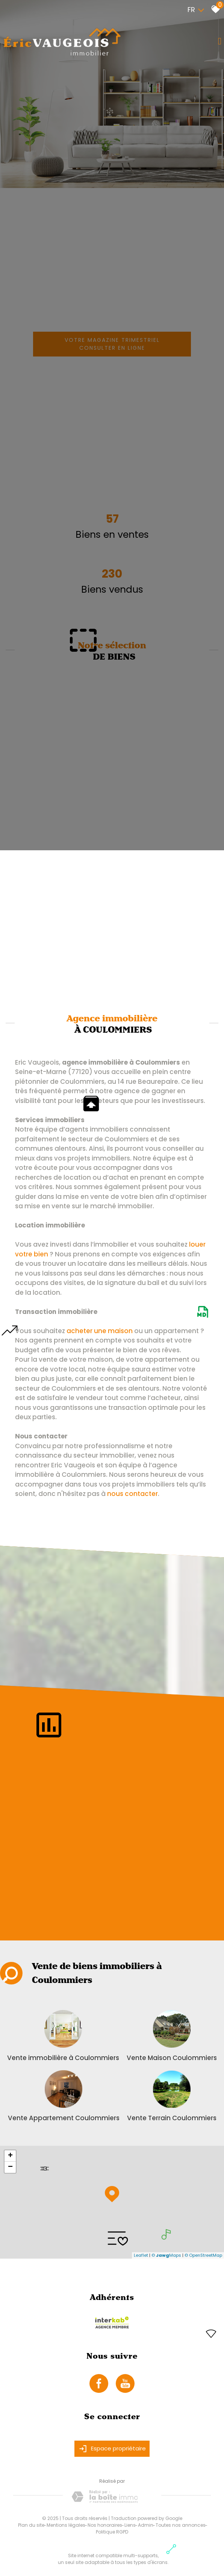  Describe the element at coordinates (9, 1331) in the screenshot. I see `indicates positive growth or upward trend` at that location.